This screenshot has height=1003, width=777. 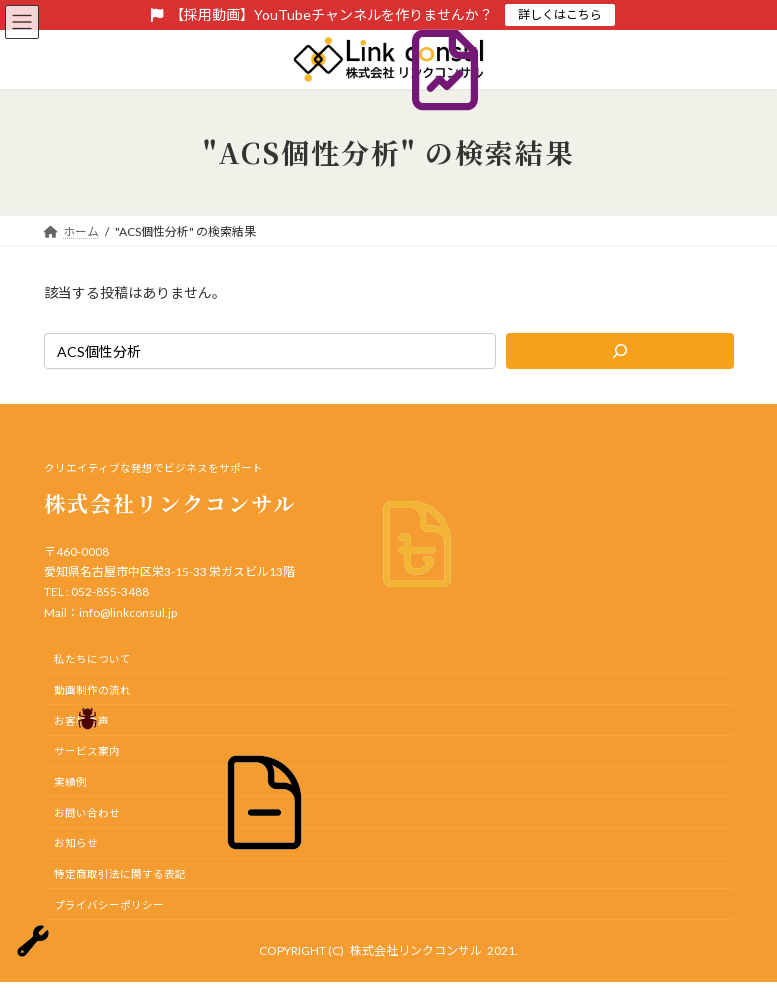 I want to click on report a bug or issue, so click(x=87, y=718).